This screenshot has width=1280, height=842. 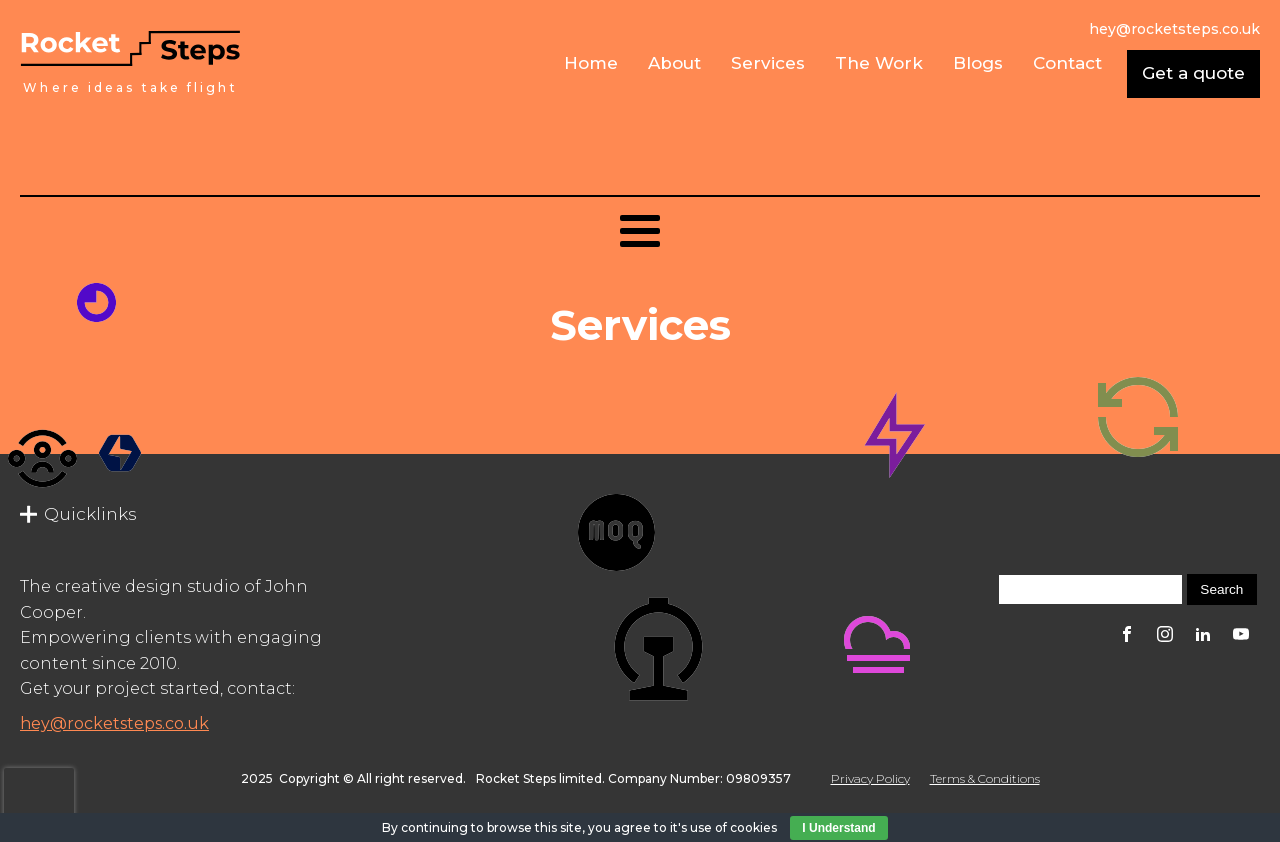 What do you see at coordinates (1138, 417) in the screenshot?
I see `undo or revert to previous state` at bounding box center [1138, 417].